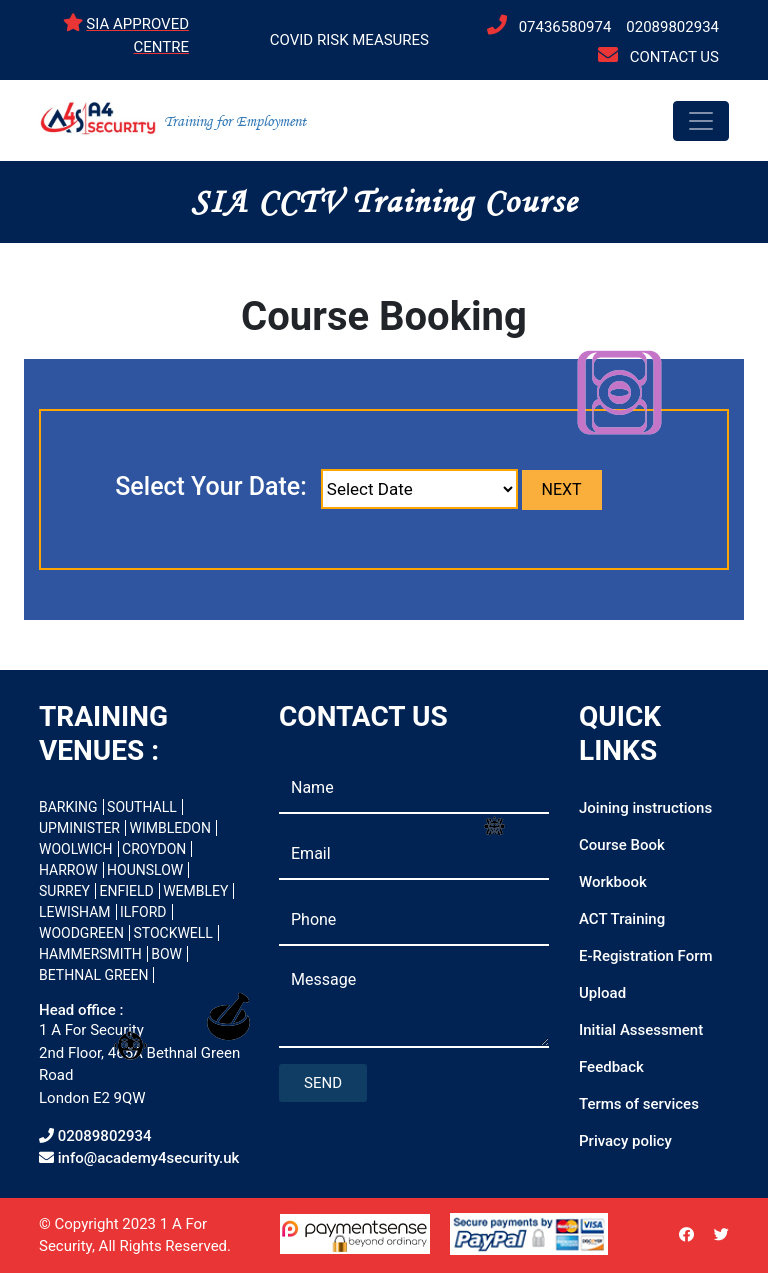 Image resolution: width=768 pixels, height=1273 pixels. I want to click on abstract game piece or token indicator, so click(619, 392).